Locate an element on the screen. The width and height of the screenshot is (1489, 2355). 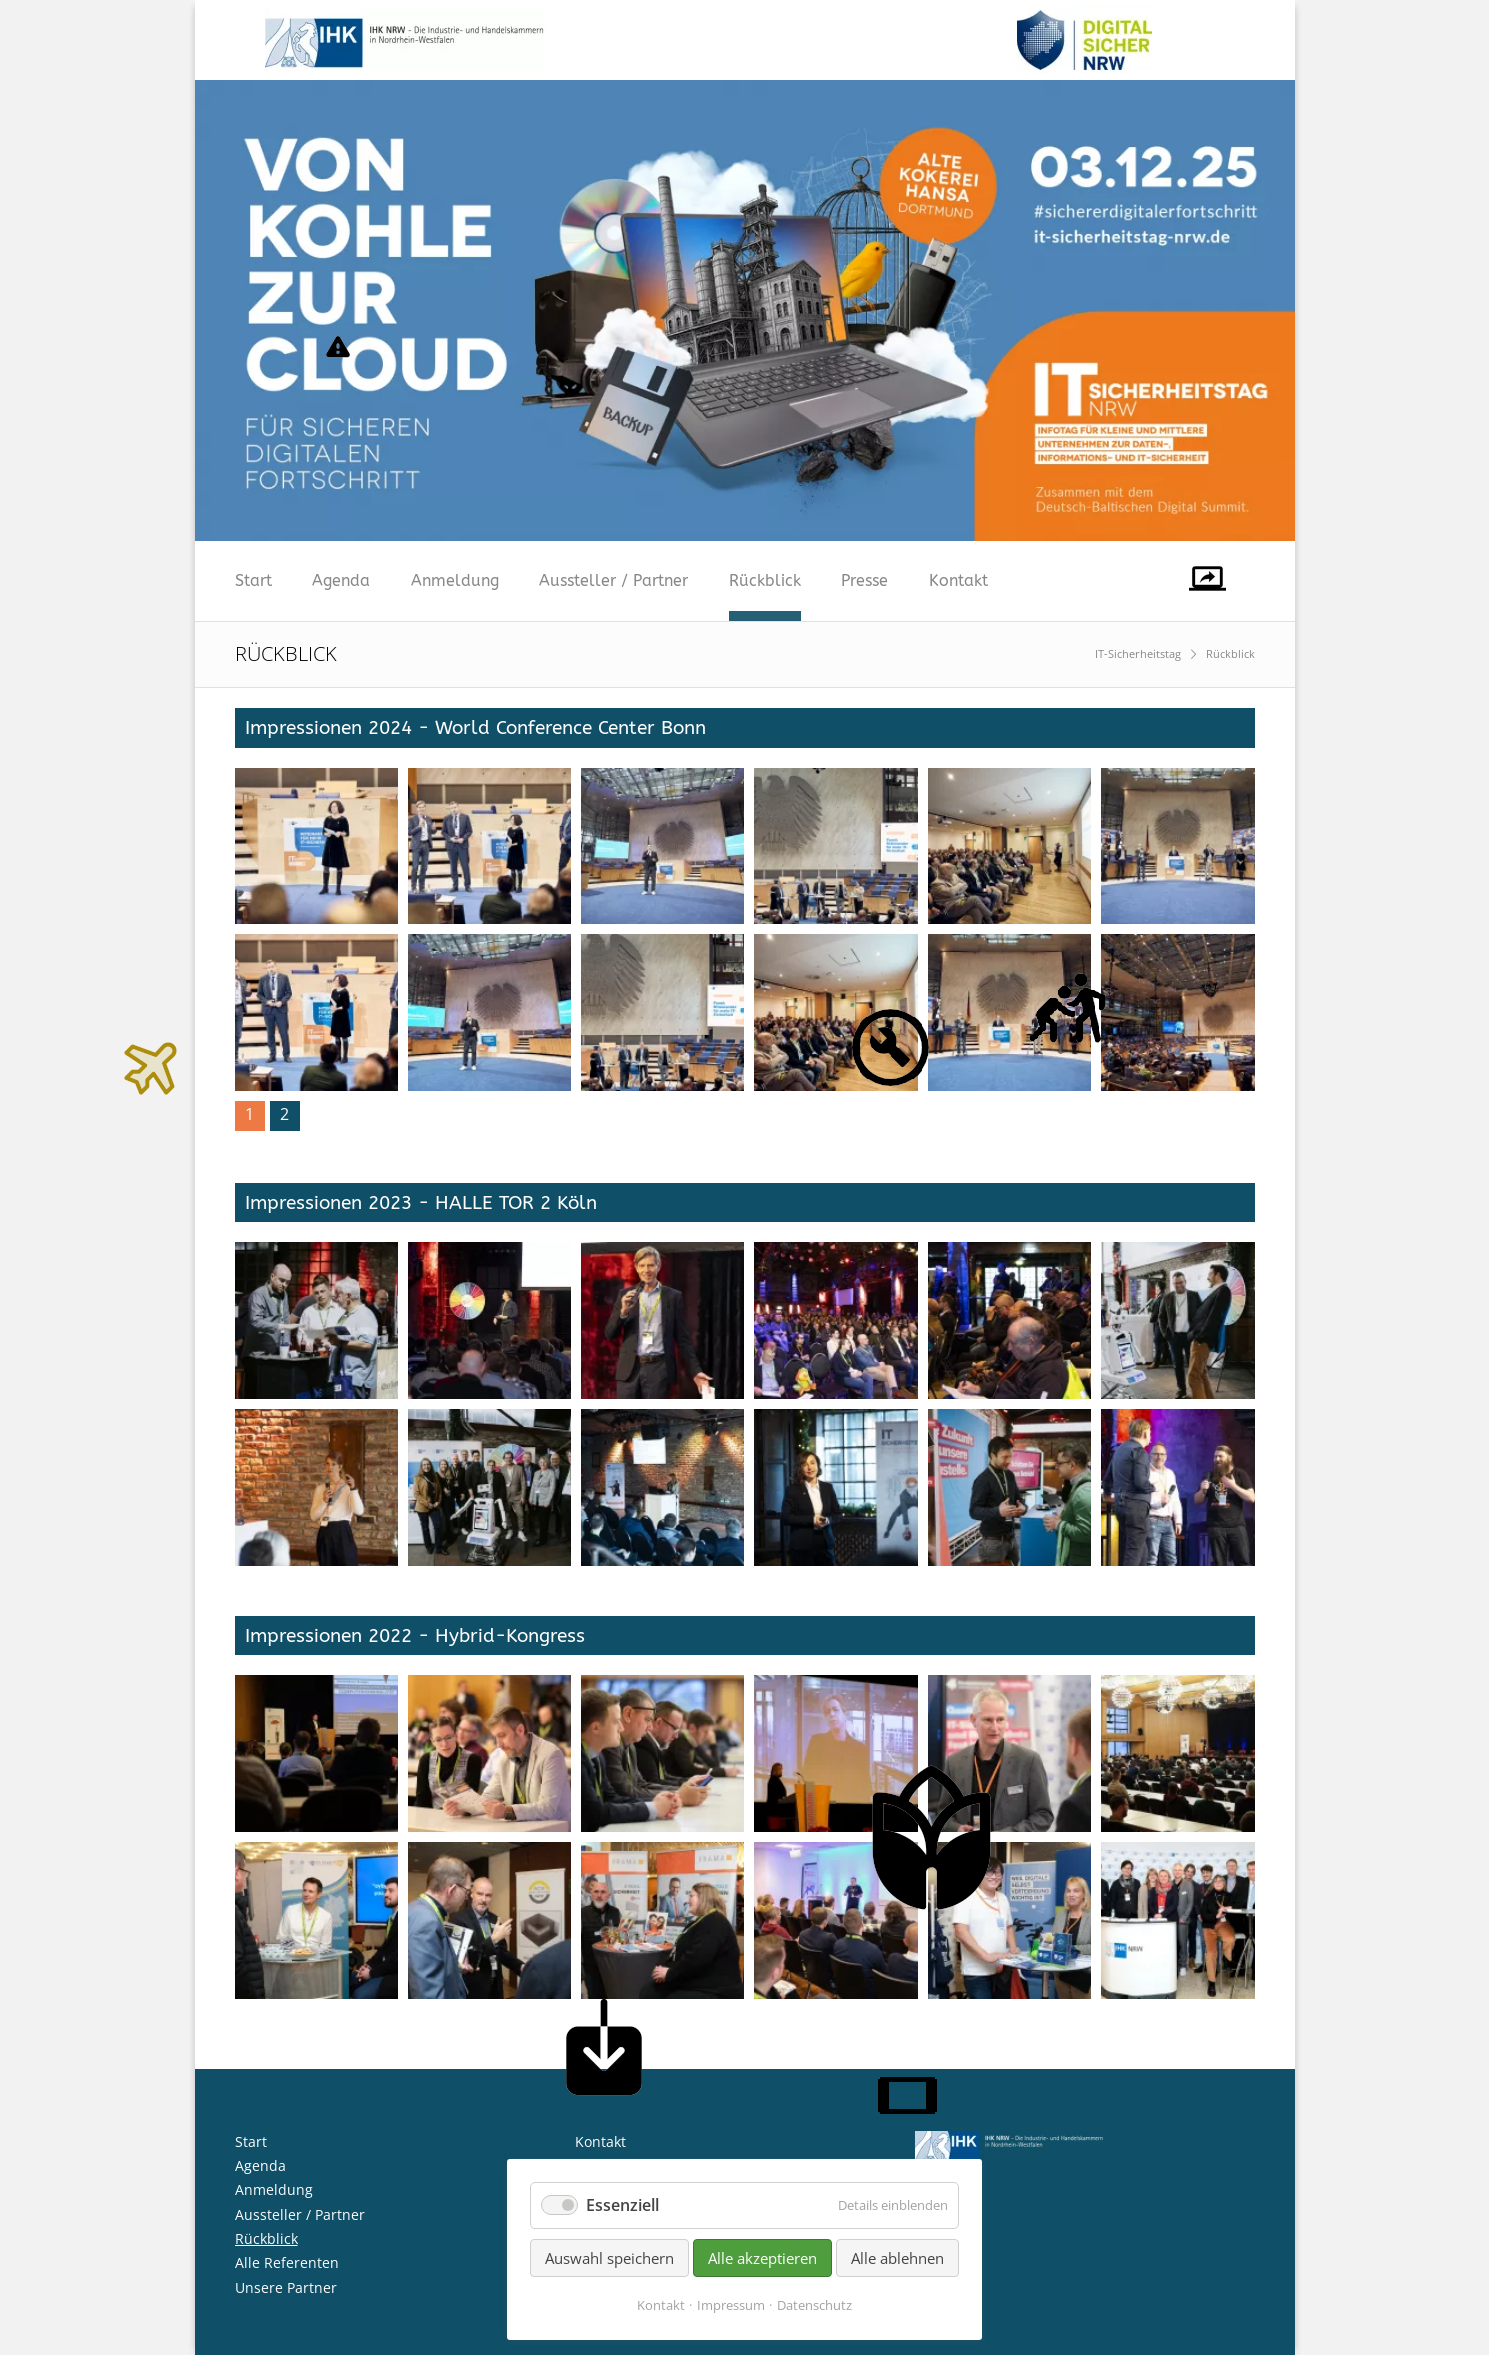
filter by grain or wheat products is located at coordinates (931, 1840).